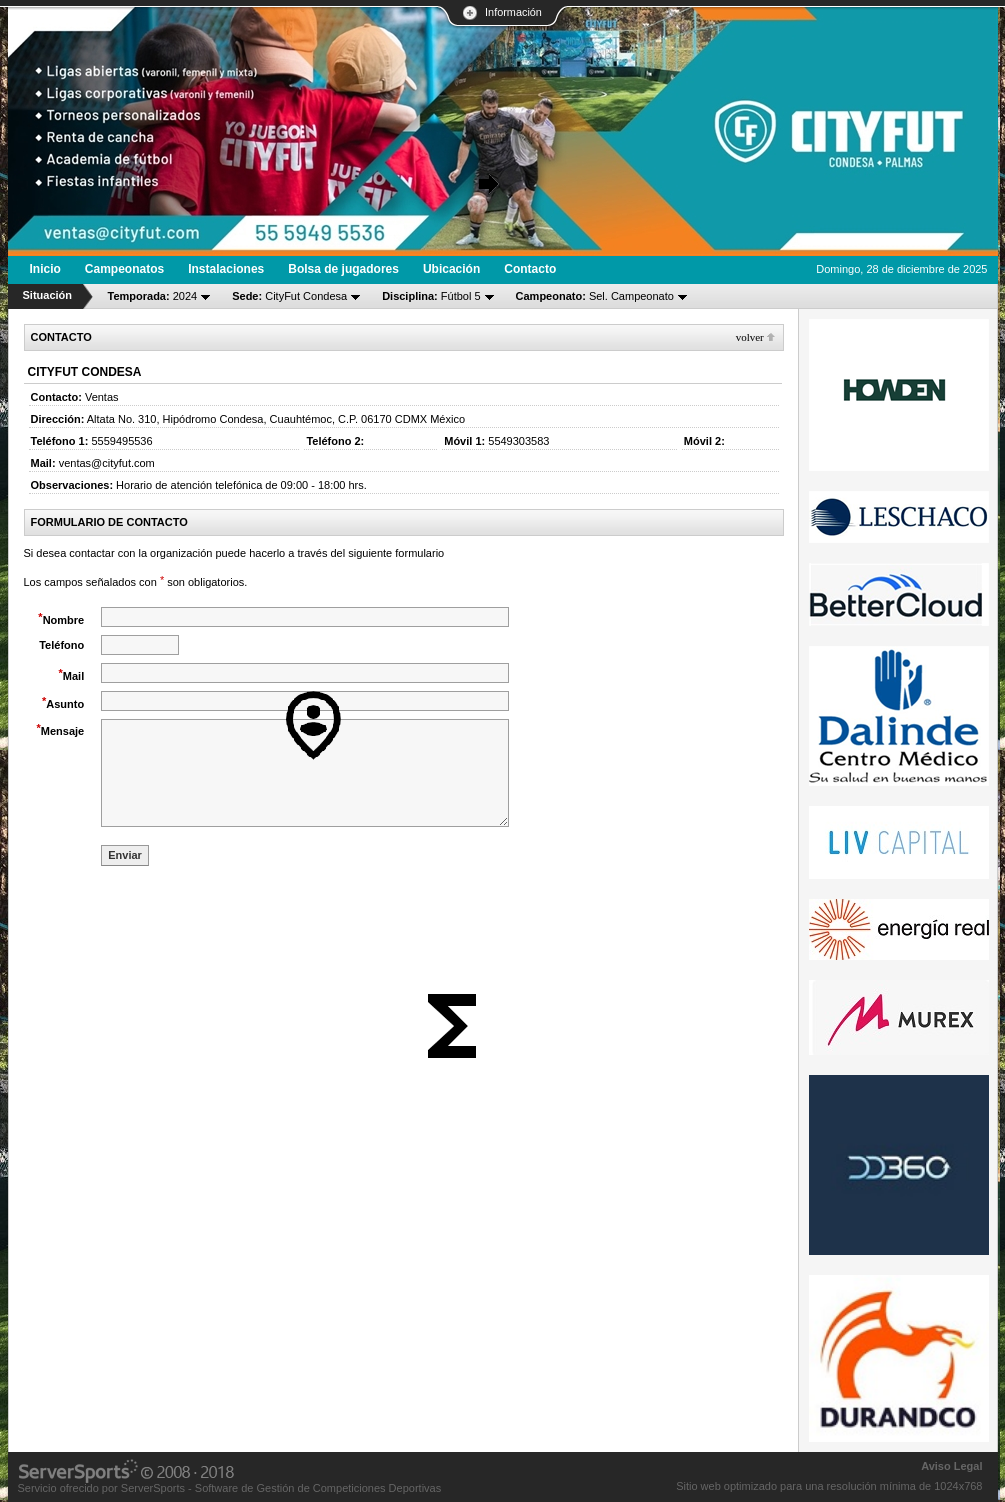 The height and width of the screenshot is (1502, 1005). What do you see at coordinates (313, 725) in the screenshot?
I see `view someone's current location` at bounding box center [313, 725].